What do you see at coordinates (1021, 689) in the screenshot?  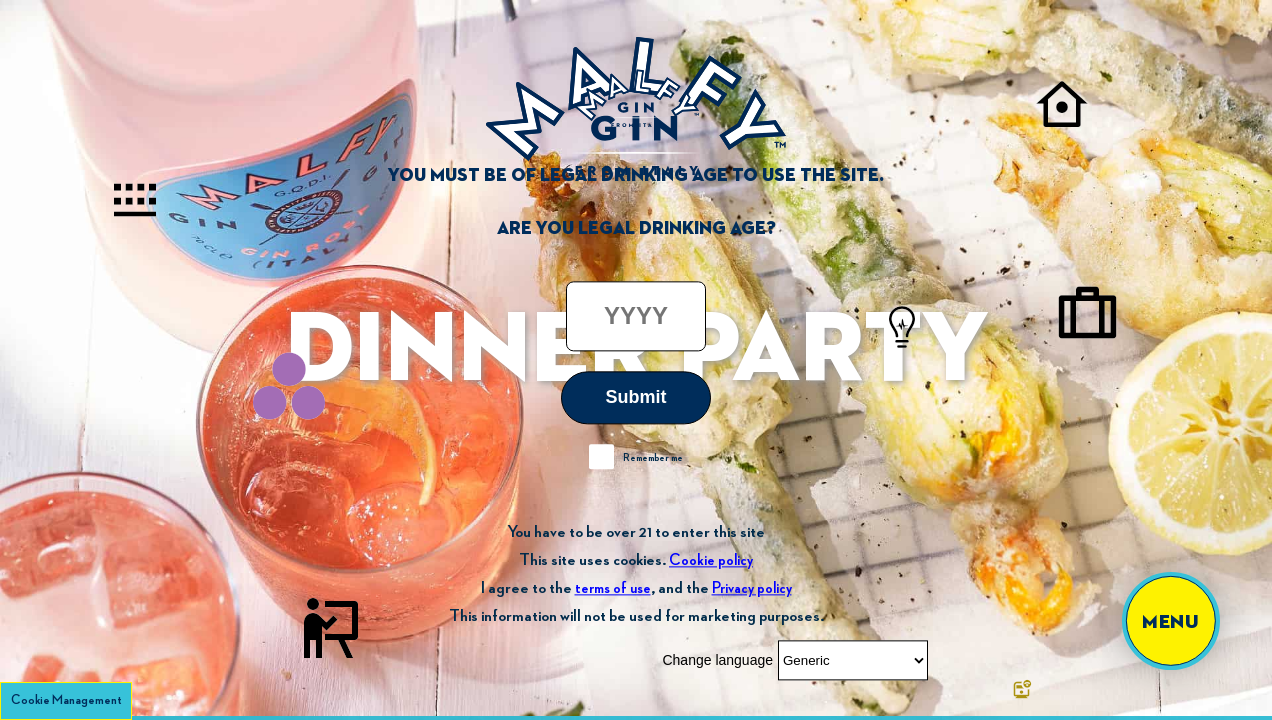 I see `connect to onboard train wifi` at bounding box center [1021, 689].